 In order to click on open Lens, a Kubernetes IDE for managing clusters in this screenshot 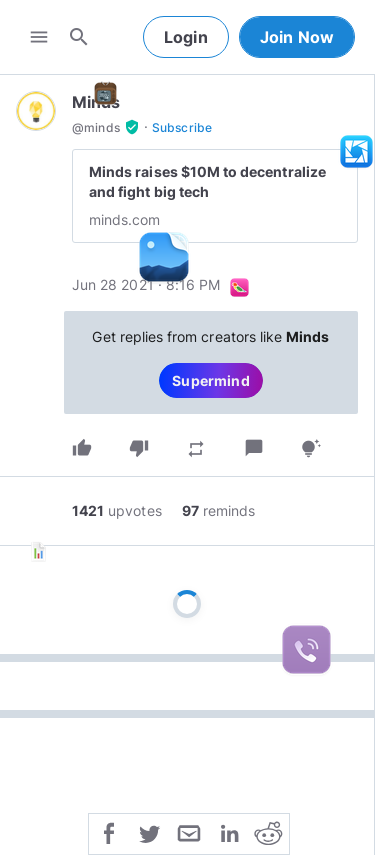, I will do `click(356, 151)`.